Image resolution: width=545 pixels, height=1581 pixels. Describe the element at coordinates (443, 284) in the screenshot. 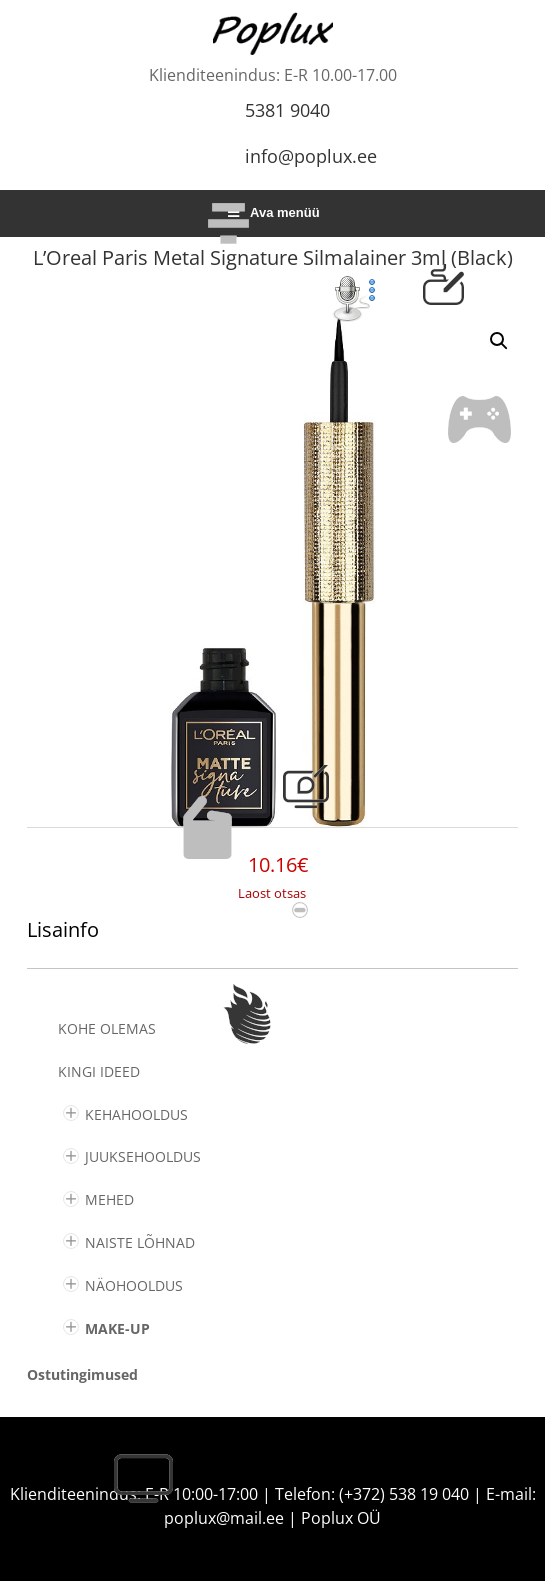

I see `configure wacom tablet settings` at that location.